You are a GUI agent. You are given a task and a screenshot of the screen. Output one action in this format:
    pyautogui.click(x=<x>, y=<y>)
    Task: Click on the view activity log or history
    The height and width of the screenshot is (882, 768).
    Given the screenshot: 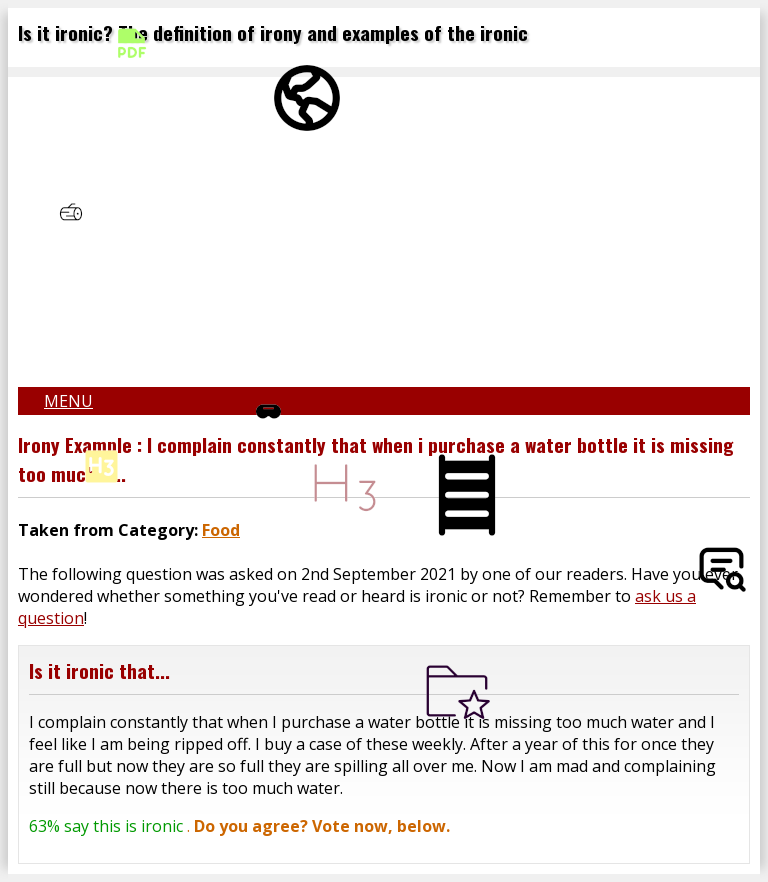 What is the action you would take?
    pyautogui.click(x=71, y=213)
    